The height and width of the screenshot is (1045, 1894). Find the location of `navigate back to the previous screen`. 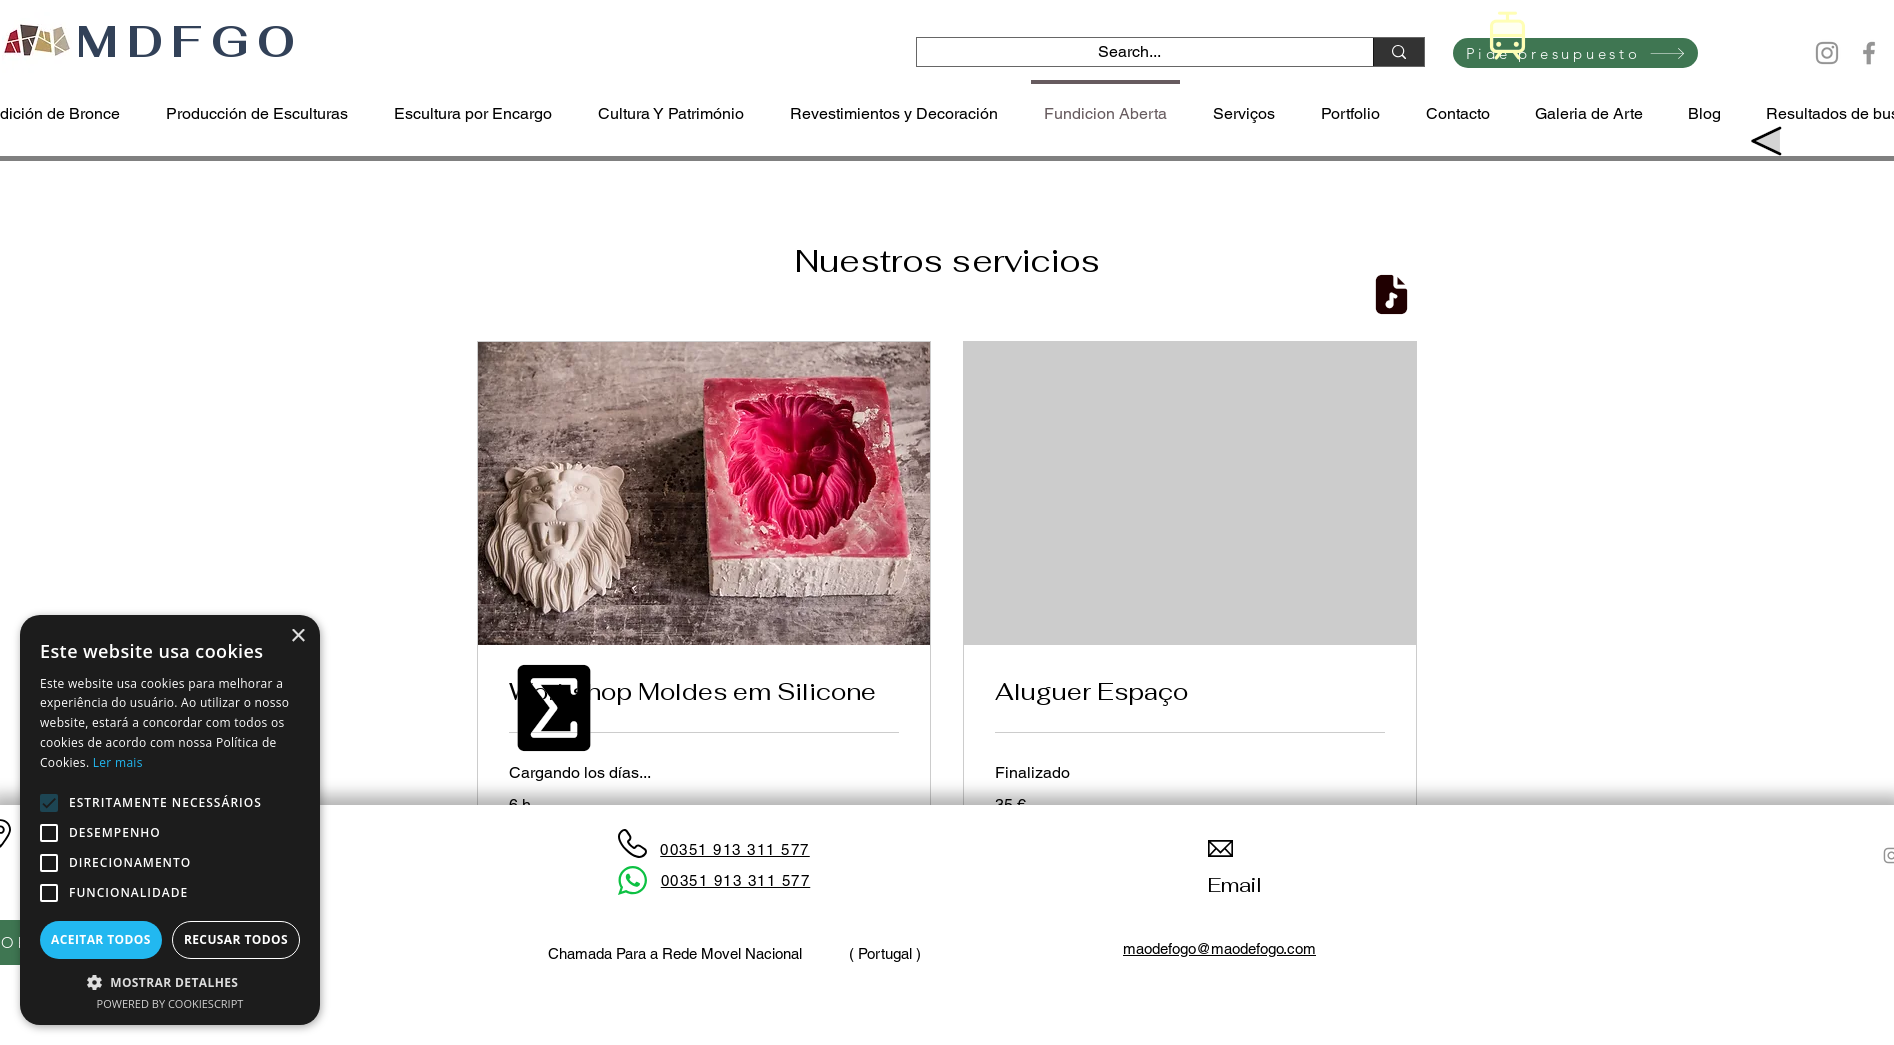

navigate back to the previous screen is located at coordinates (1767, 141).